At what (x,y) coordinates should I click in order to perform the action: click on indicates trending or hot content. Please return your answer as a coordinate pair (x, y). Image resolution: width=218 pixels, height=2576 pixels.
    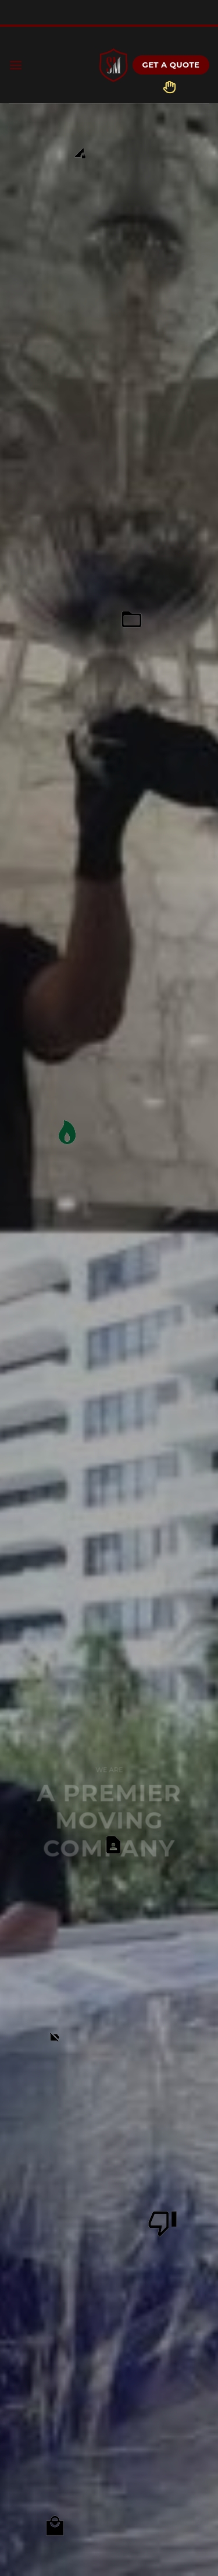
    Looking at the image, I should click on (67, 1132).